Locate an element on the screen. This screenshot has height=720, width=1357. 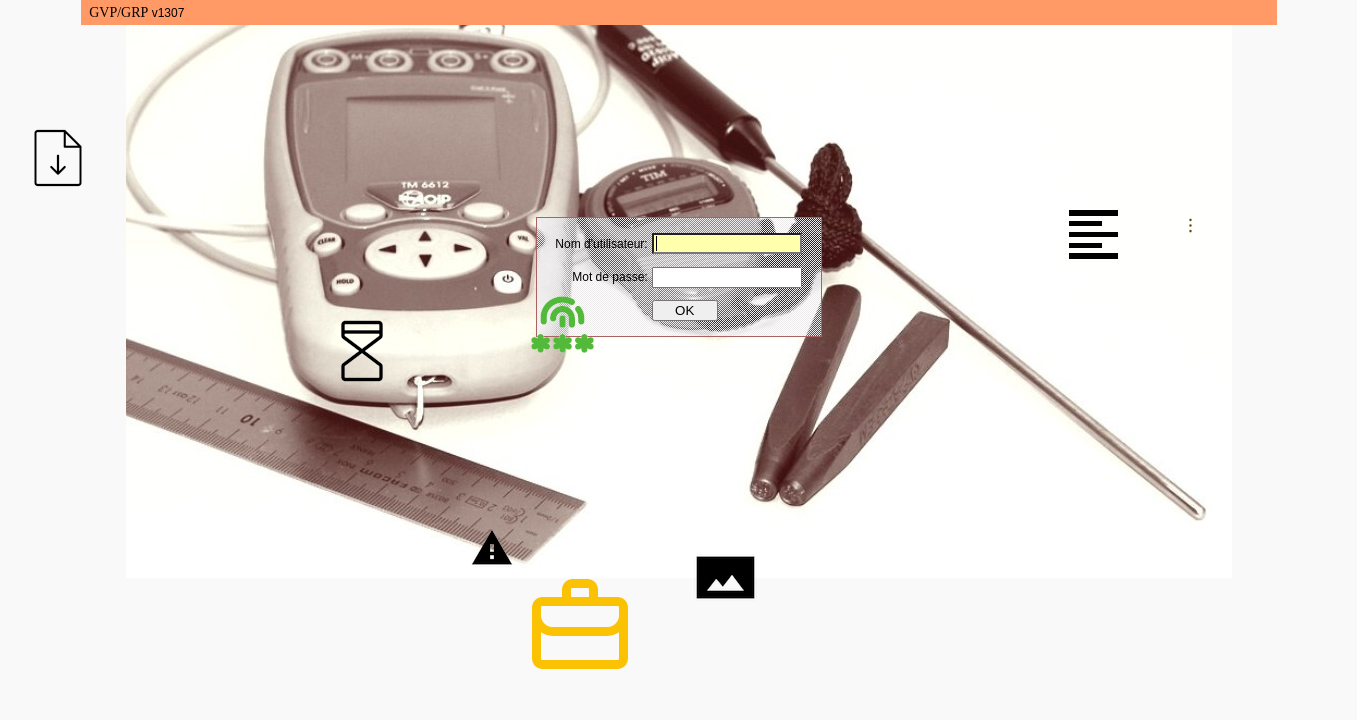
download a file is located at coordinates (58, 158).